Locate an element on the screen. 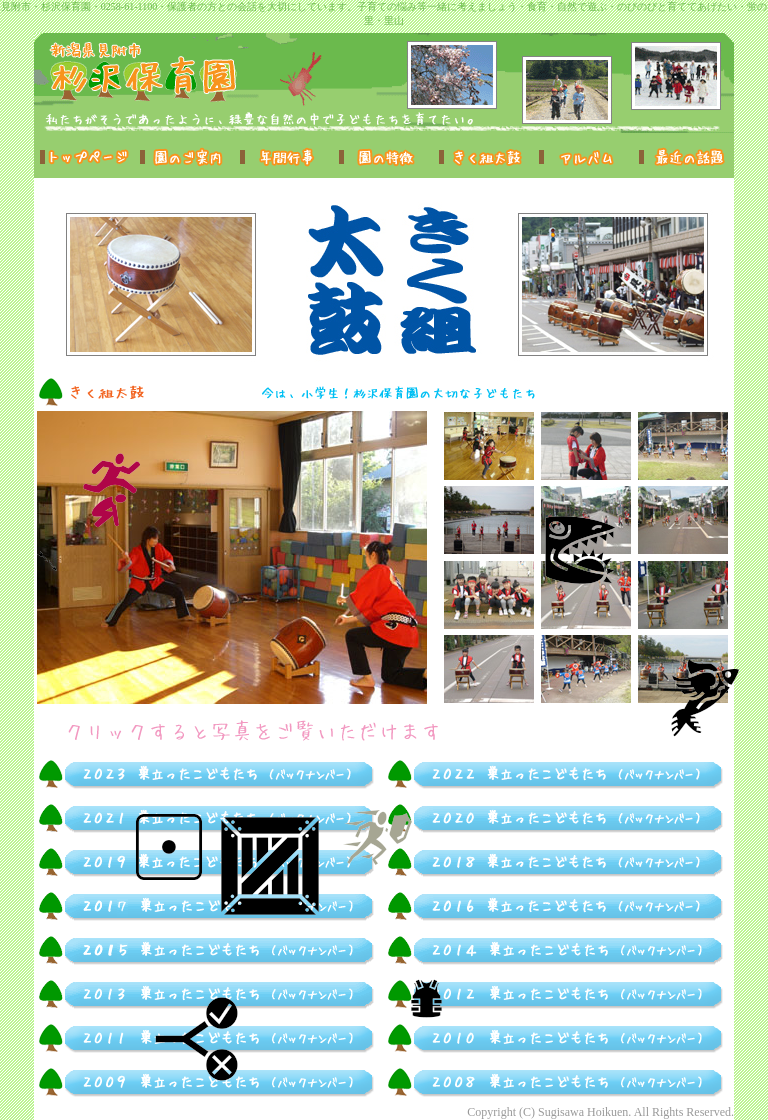 This screenshot has width=768, height=1120. select between multiple options is located at coordinates (196, 1039).